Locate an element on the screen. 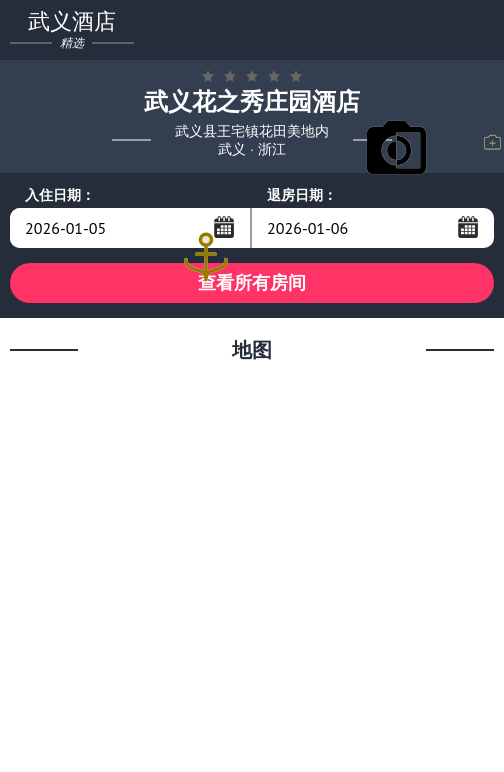 This screenshot has width=504, height=772. anchor a floating element or panel in place is located at coordinates (206, 256).